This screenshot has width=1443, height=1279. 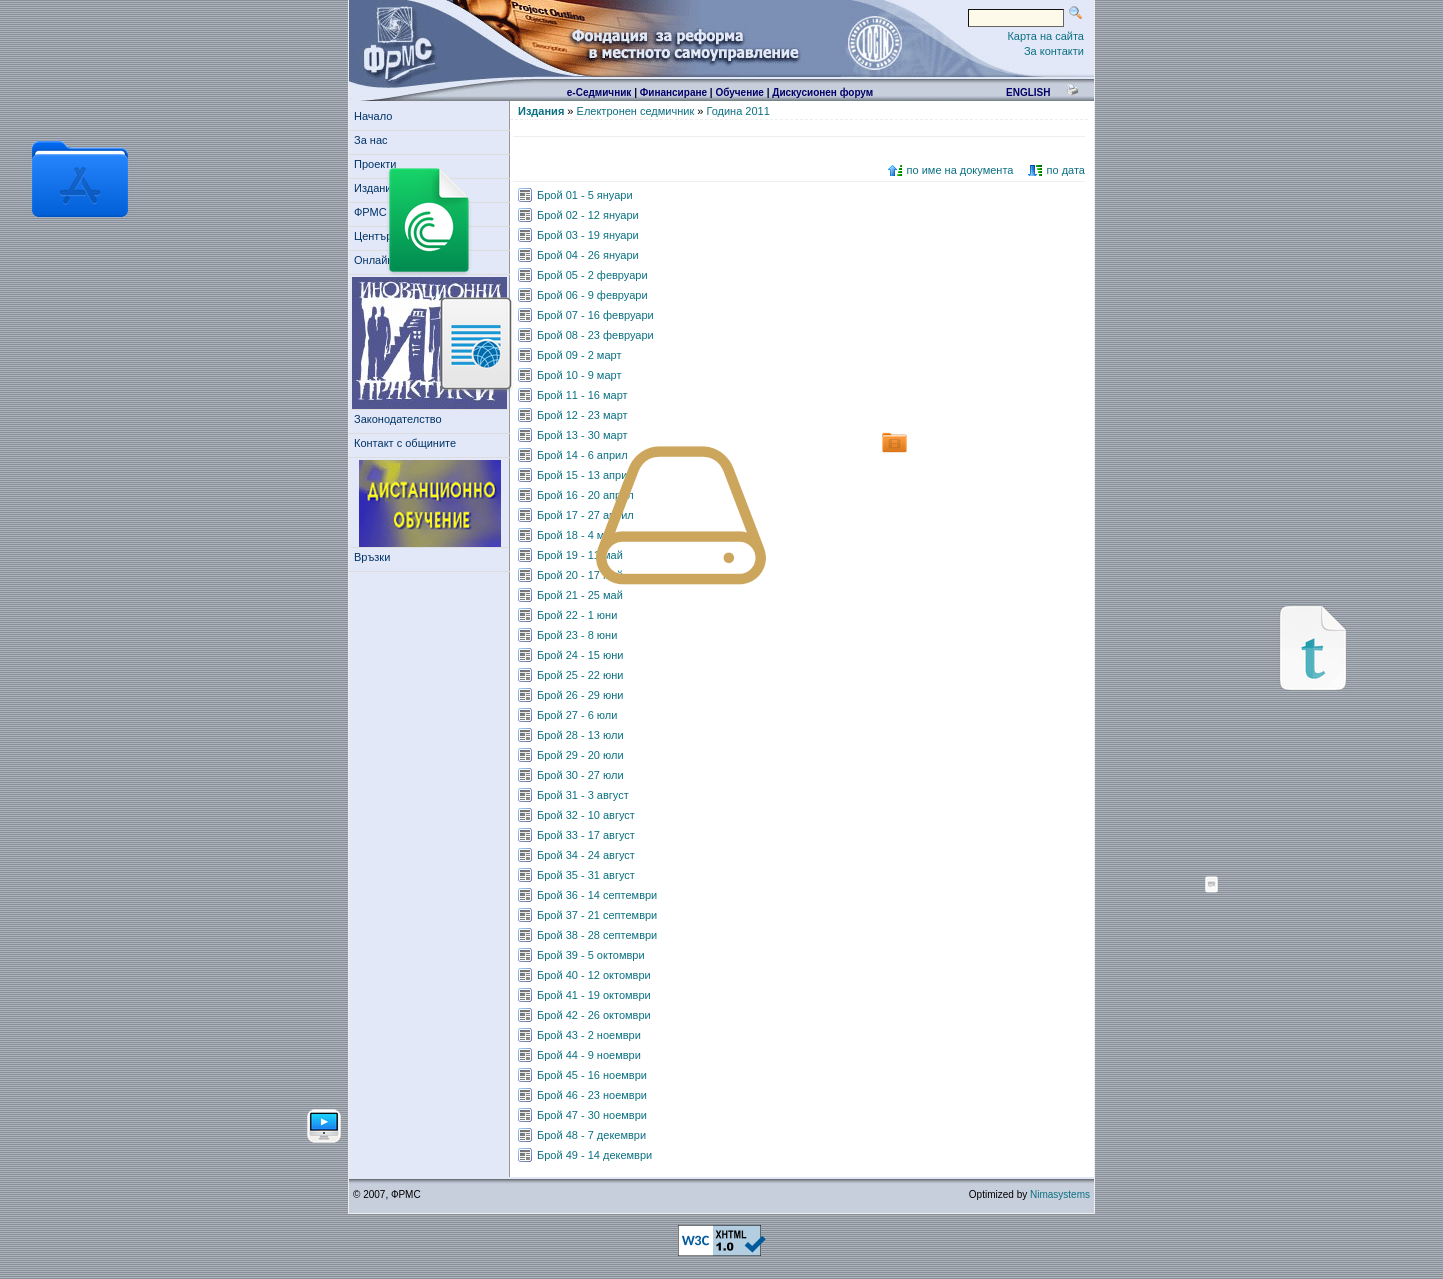 What do you see at coordinates (324, 1126) in the screenshot?
I see `open variety slideshow app` at bounding box center [324, 1126].